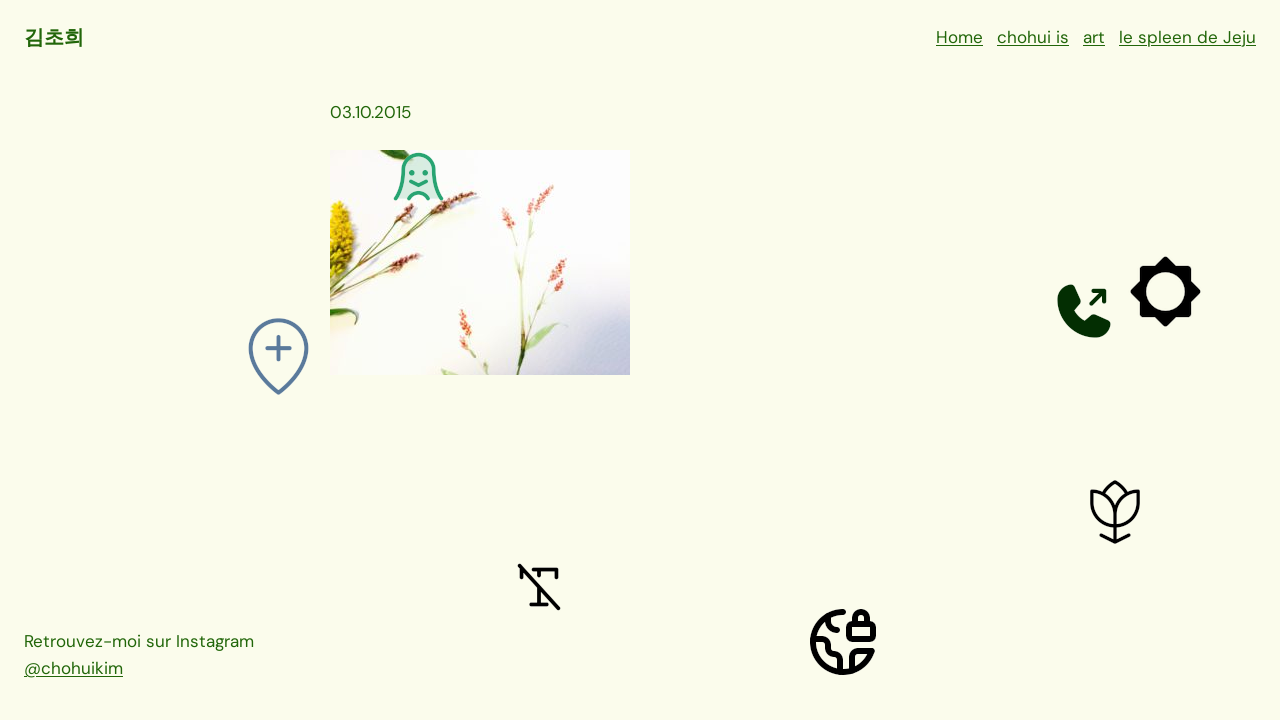 The height and width of the screenshot is (720, 1280). What do you see at coordinates (1165, 291) in the screenshot?
I see `adjust screen brightness settings` at bounding box center [1165, 291].